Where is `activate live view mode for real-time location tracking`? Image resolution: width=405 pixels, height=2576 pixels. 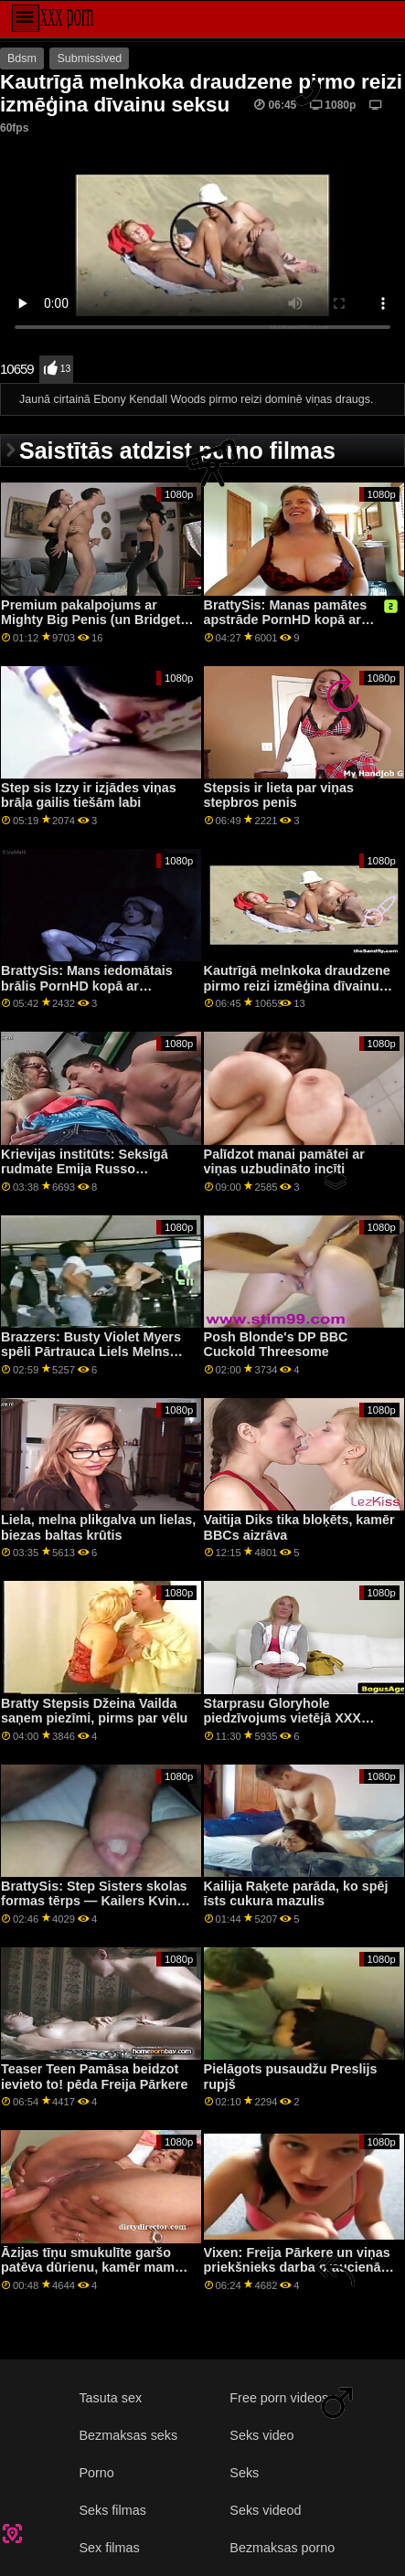
activate live view mode for real-time location tracking is located at coordinates (12, 2533).